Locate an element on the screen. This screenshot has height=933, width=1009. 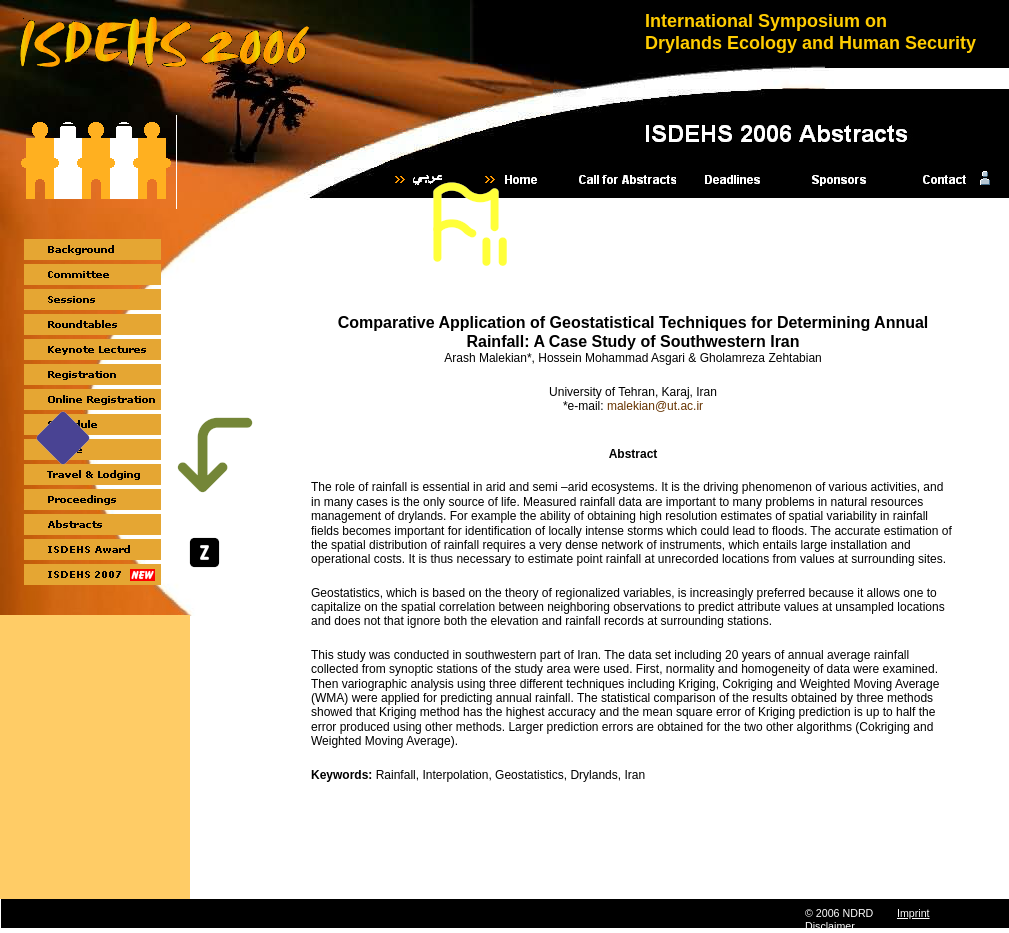
represents the letter Z in a keyboard or text input is located at coordinates (204, 552).